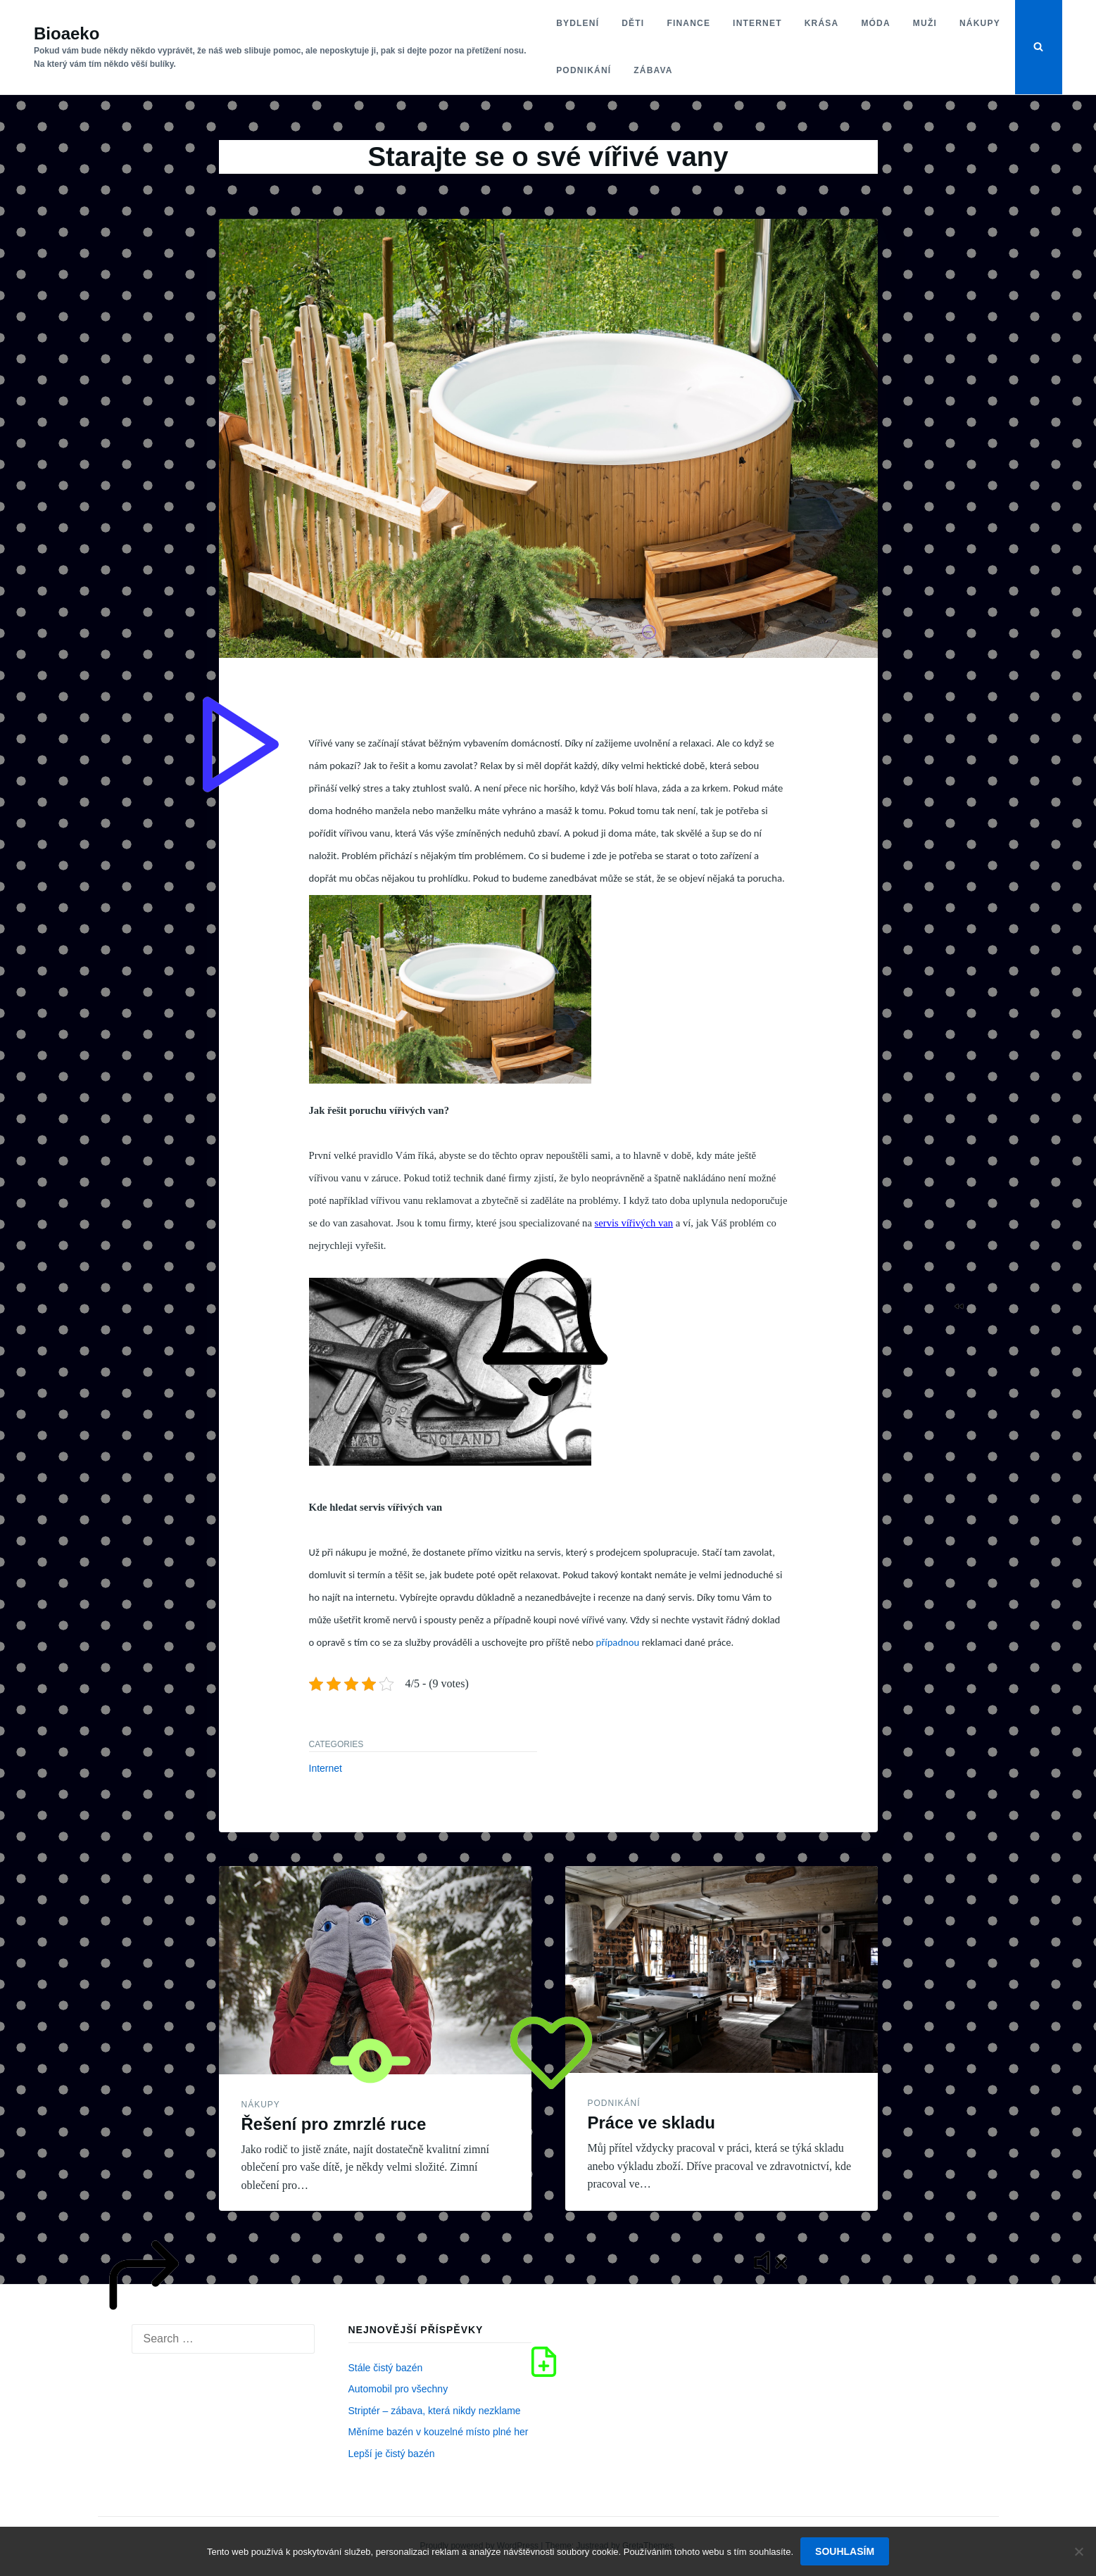  I want to click on add item to favorites, so click(551, 2052).